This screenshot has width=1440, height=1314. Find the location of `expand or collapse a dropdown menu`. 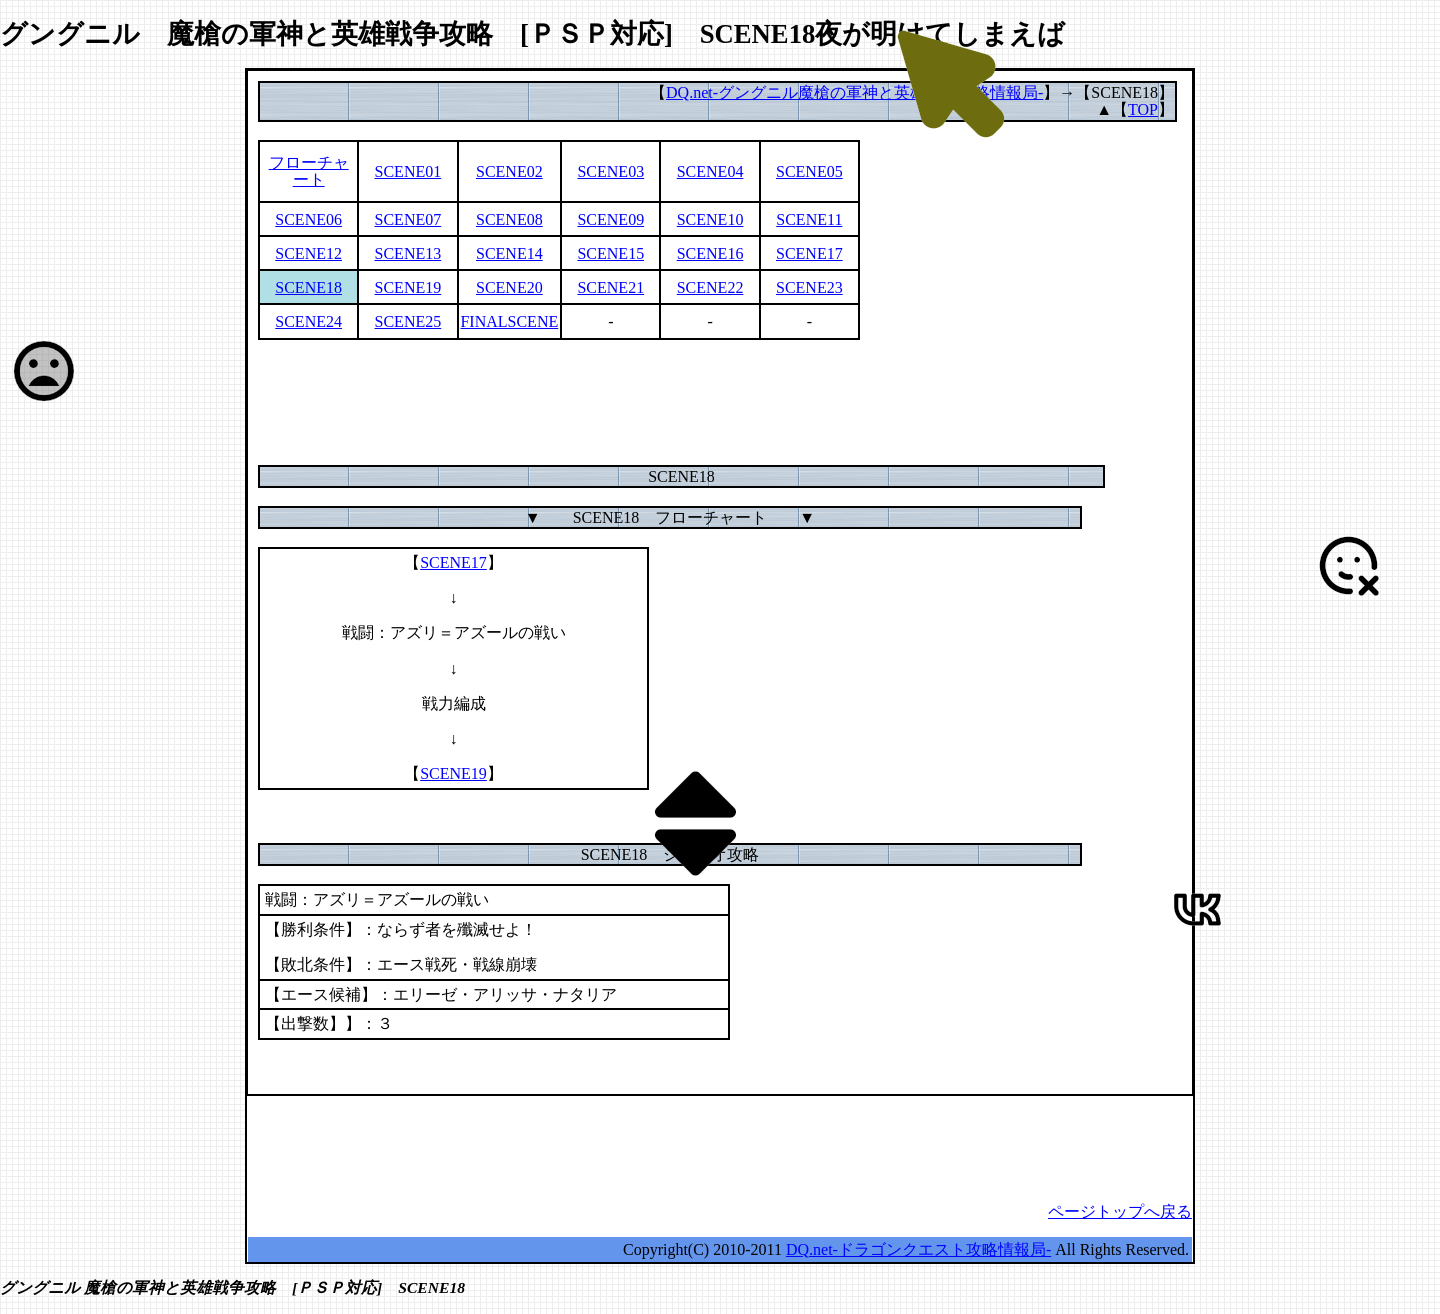

expand or collapse a dropdown menu is located at coordinates (695, 823).